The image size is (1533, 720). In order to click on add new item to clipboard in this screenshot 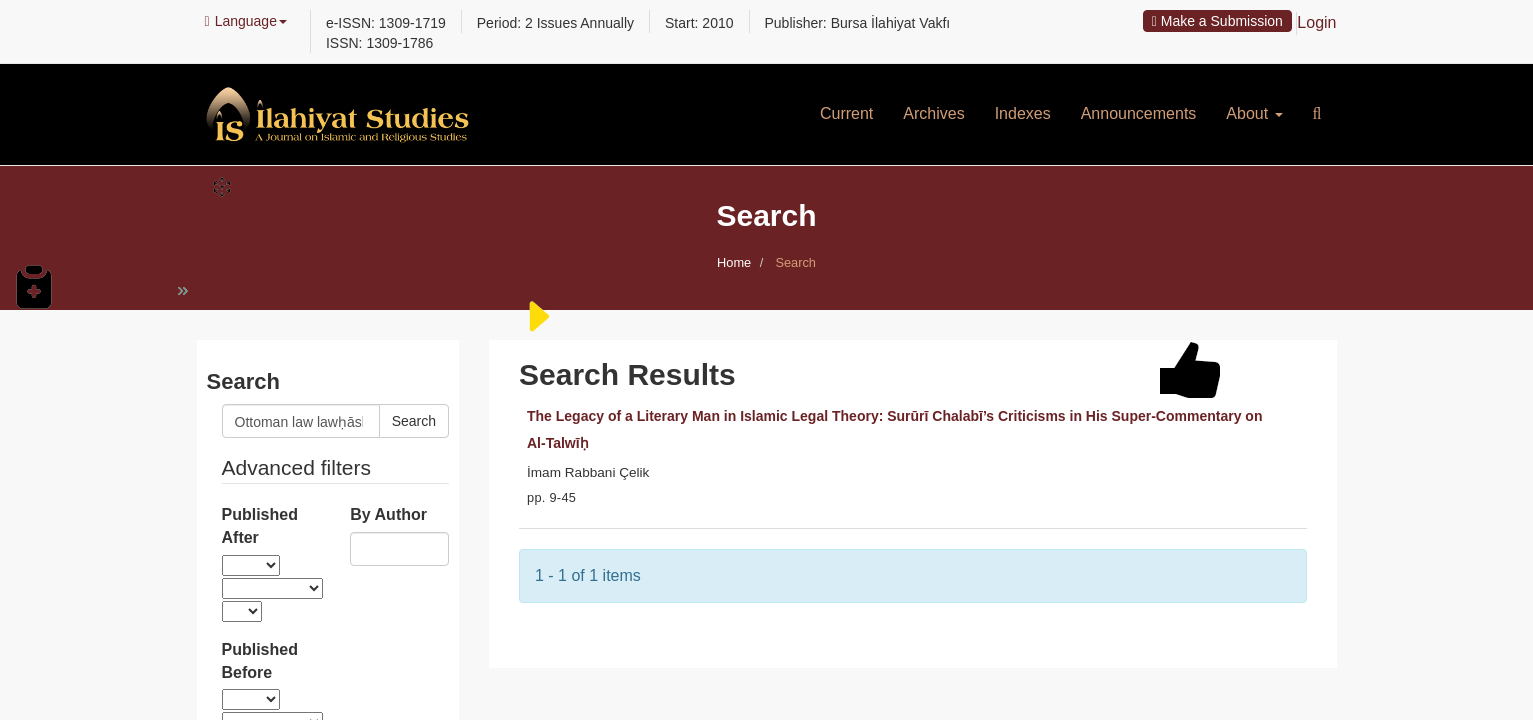, I will do `click(34, 287)`.